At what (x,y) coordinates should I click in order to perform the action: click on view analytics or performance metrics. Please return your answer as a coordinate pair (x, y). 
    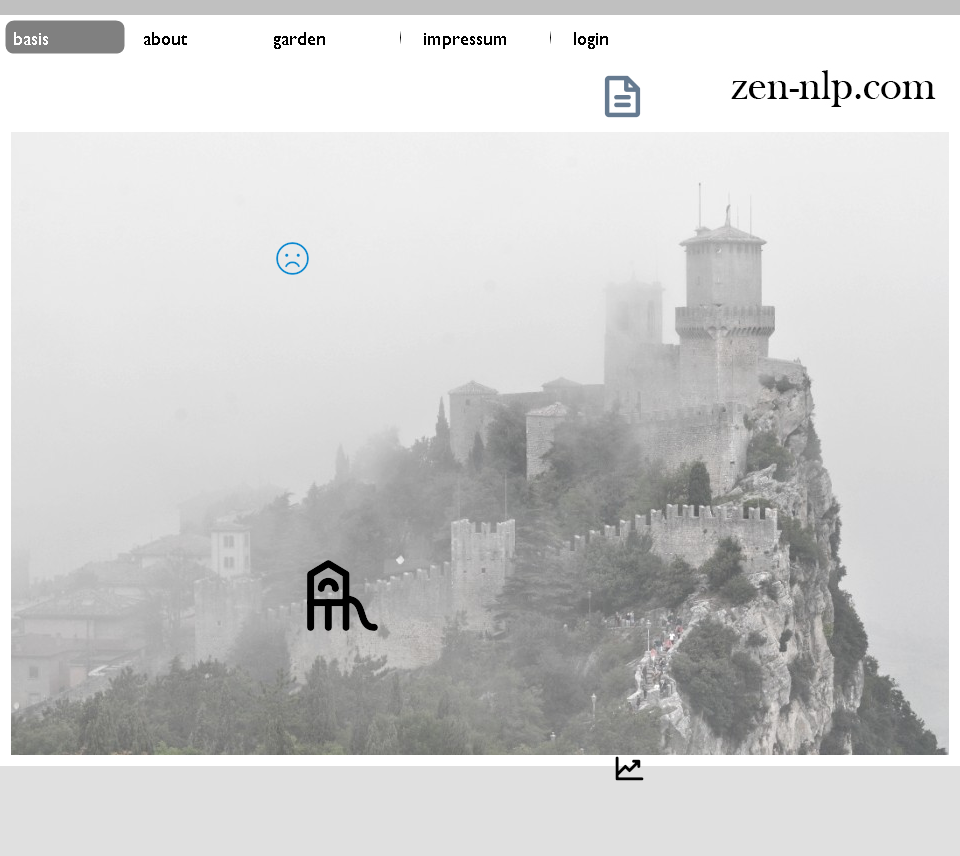
    Looking at the image, I should click on (629, 768).